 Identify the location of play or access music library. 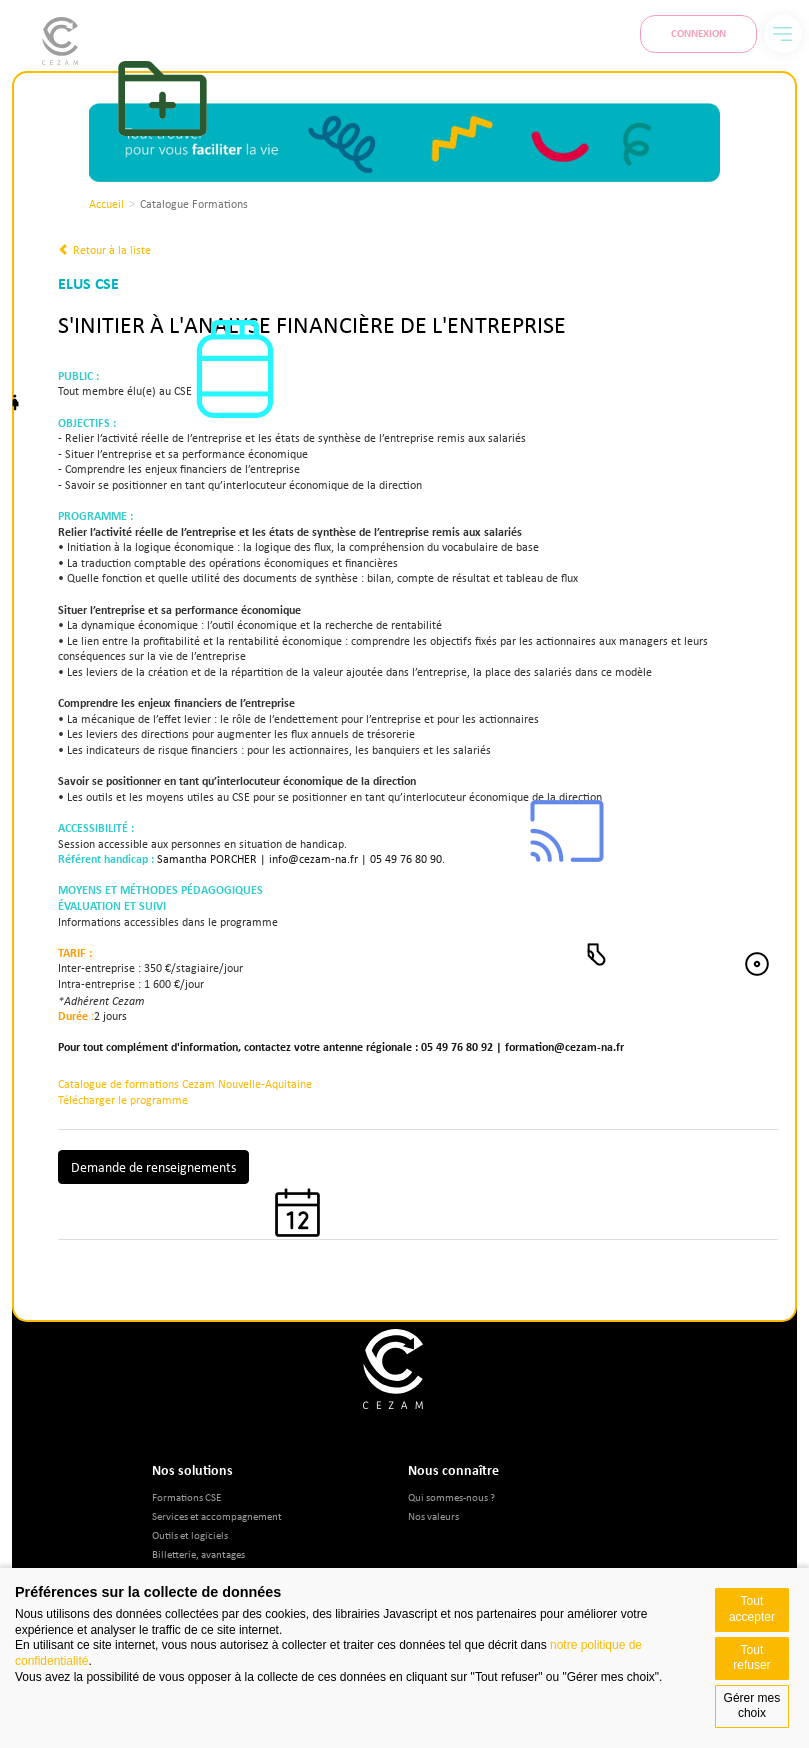
(757, 964).